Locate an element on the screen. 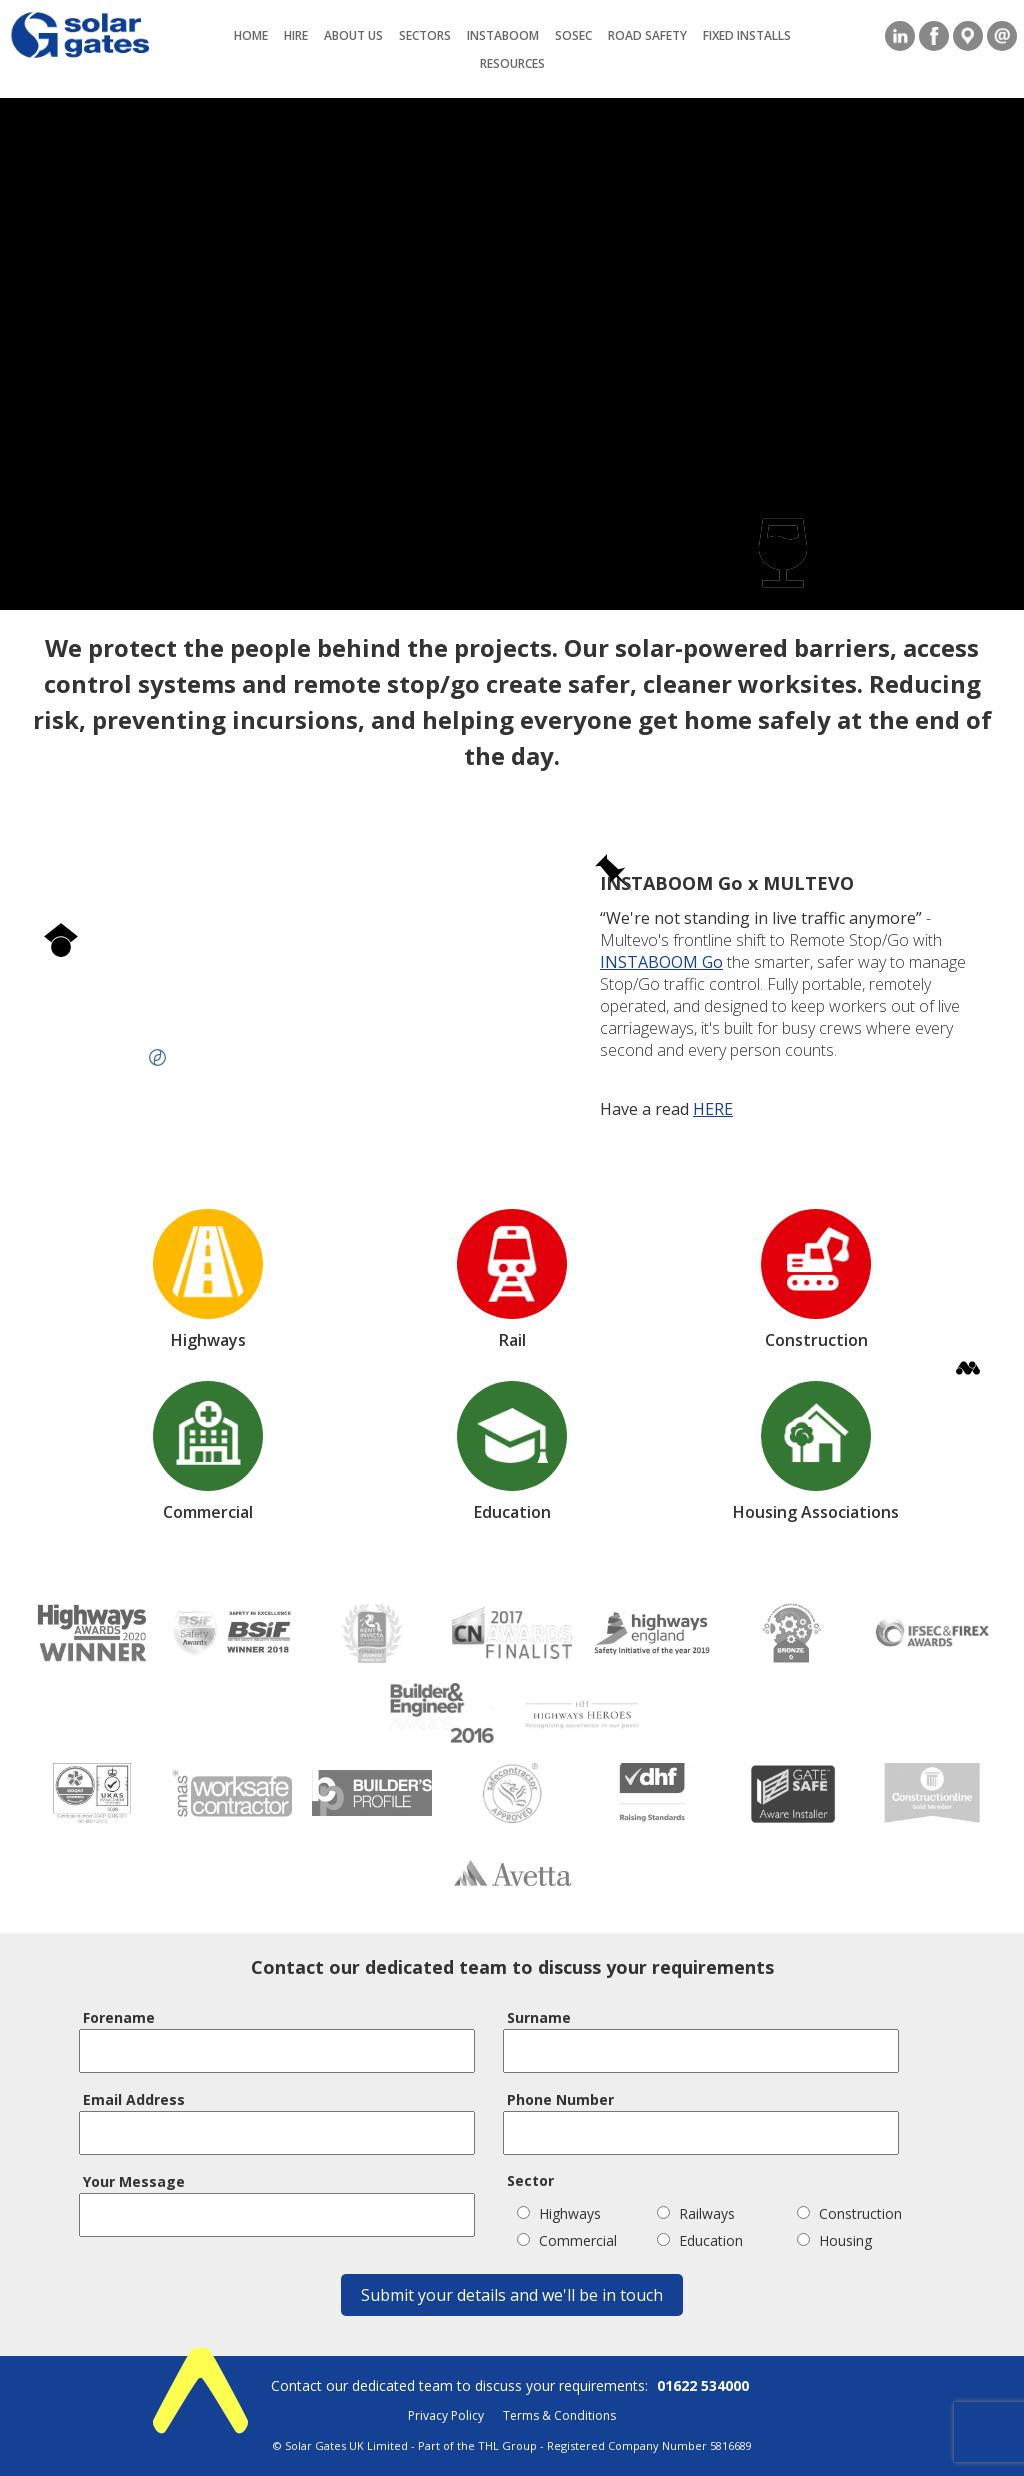 The width and height of the screenshot is (1024, 2476). open Google Scholar is located at coordinates (61, 940).